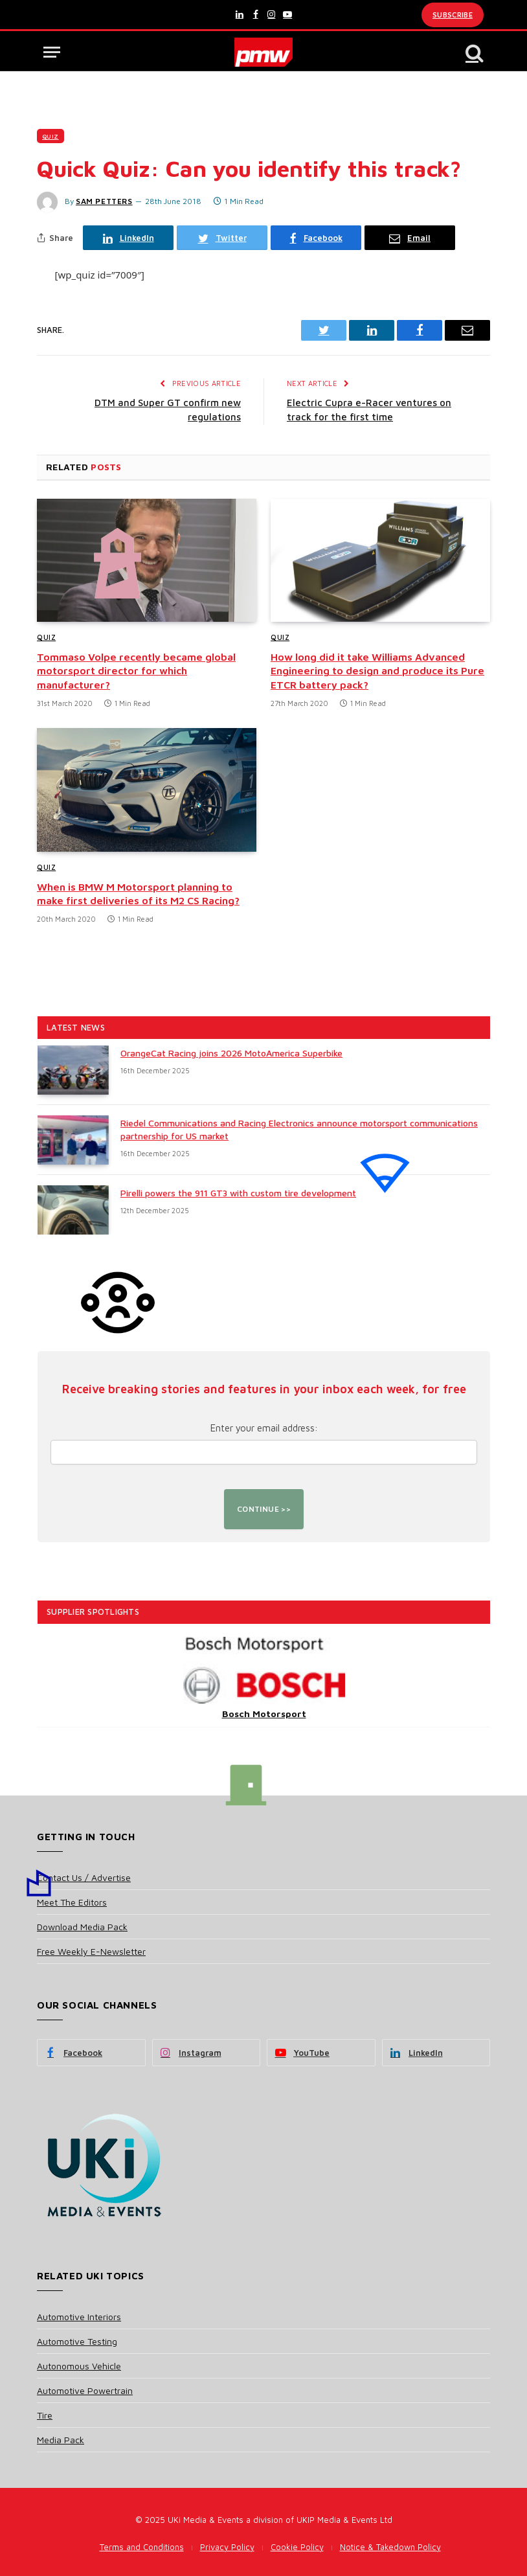  Describe the element at coordinates (117, 563) in the screenshot. I see `Google Lighthouse performance testing tool` at that location.